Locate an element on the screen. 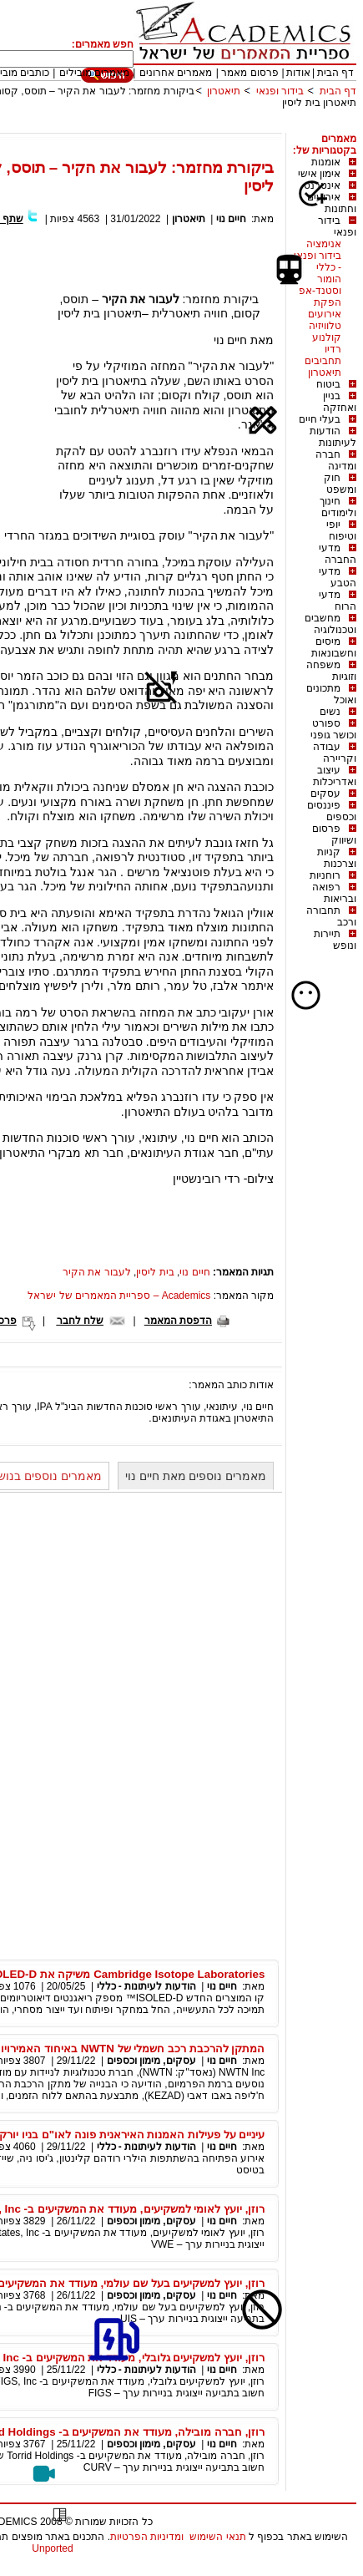  indicates blocked or prohibited content is located at coordinates (262, 2310).